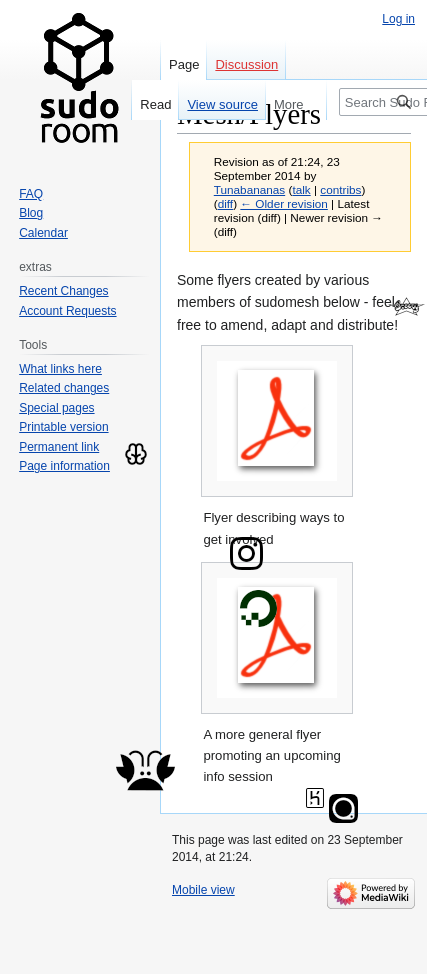 The image size is (427, 974). What do you see at coordinates (145, 770) in the screenshot?
I see `open homarr dashboard` at bounding box center [145, 770].